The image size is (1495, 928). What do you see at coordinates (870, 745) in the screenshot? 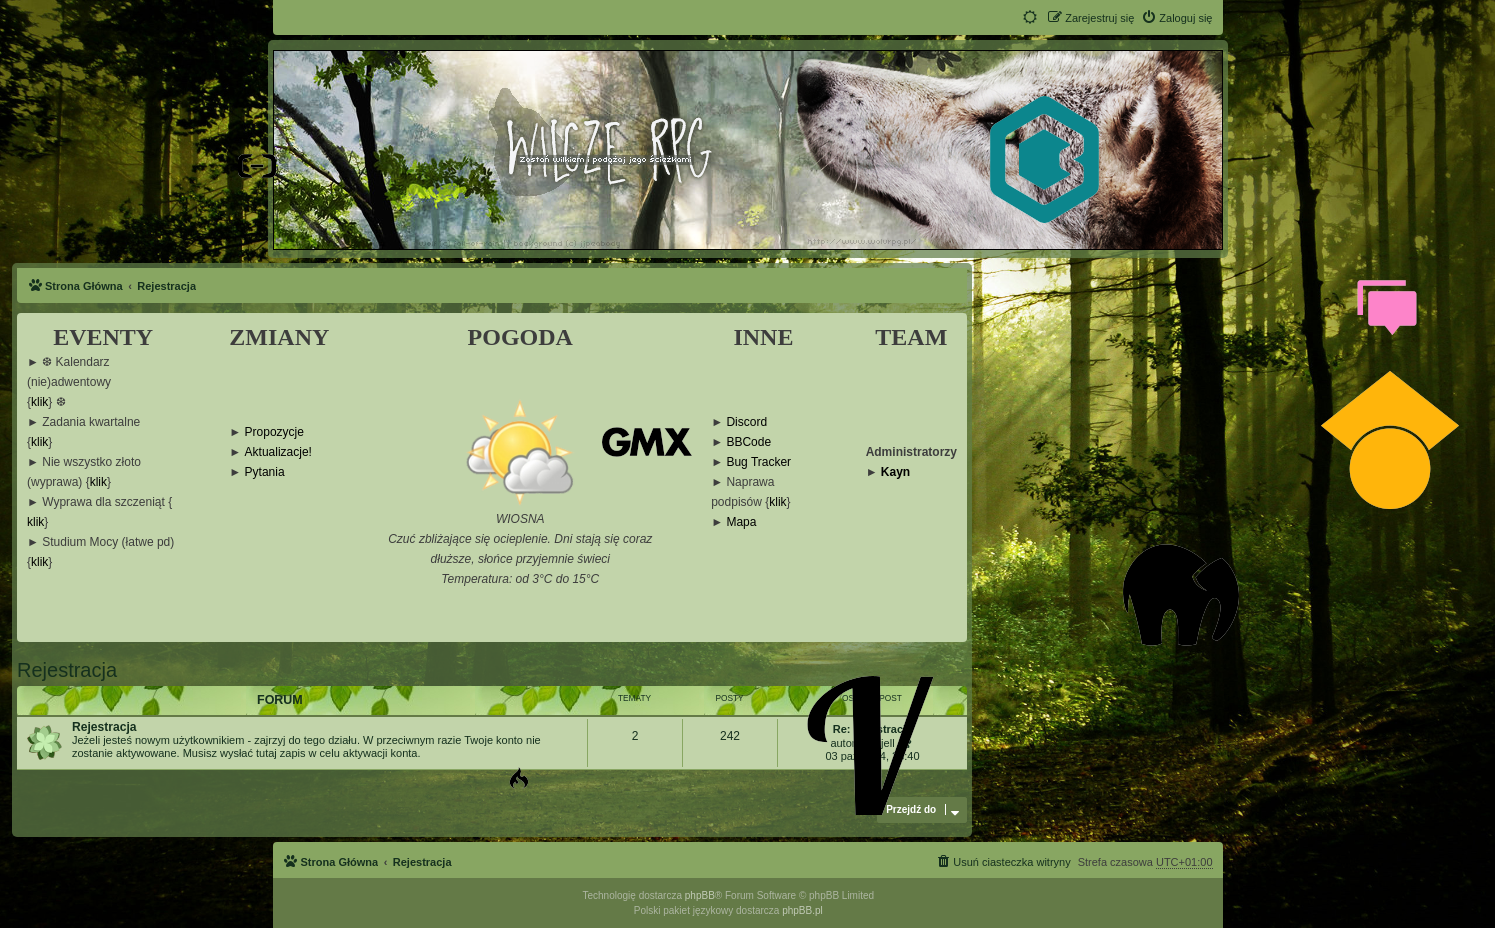
I see `vala programming language logo` at bounding box center [870, 745].